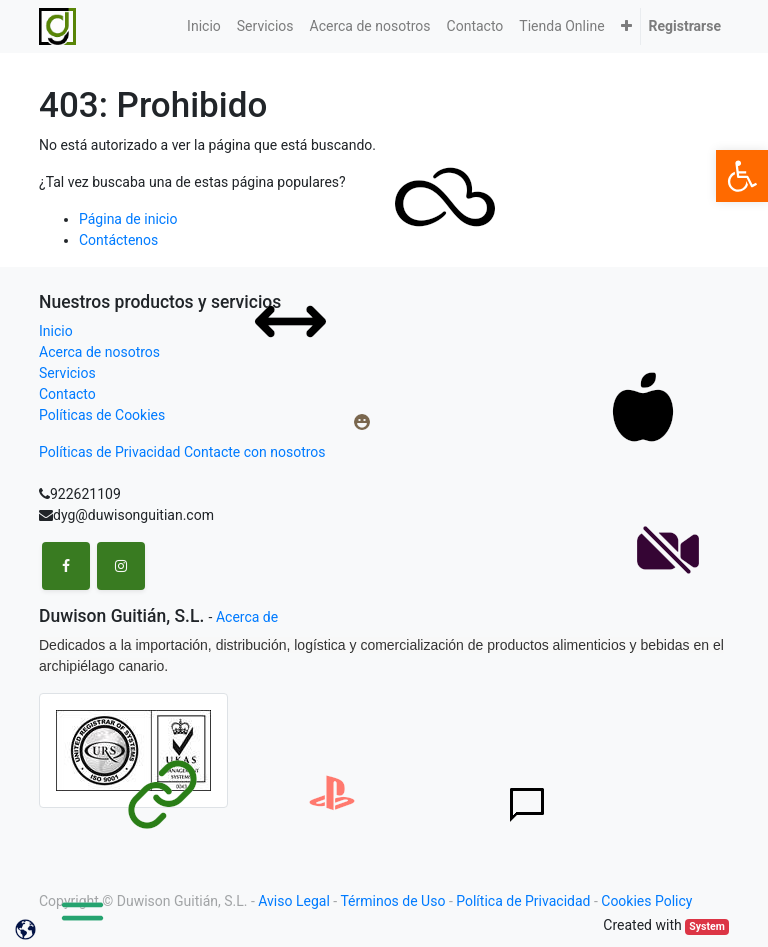  What do you see at coordinates (527, 805) in the screenshot?
I see `open a new chat or message` at bounding box center [527, 805].